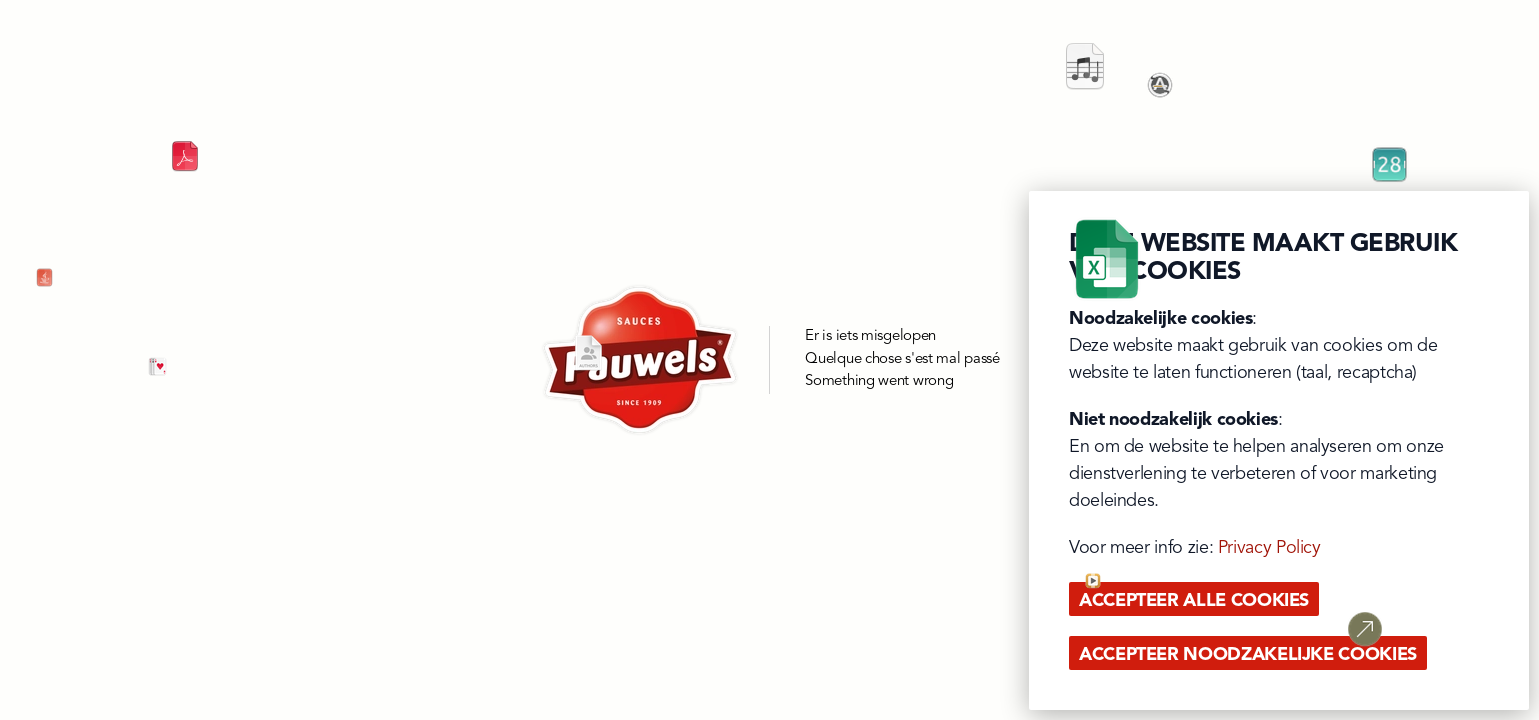 The image size is (1539, 720). I want to click on open a PDF document, so click(185, 156).